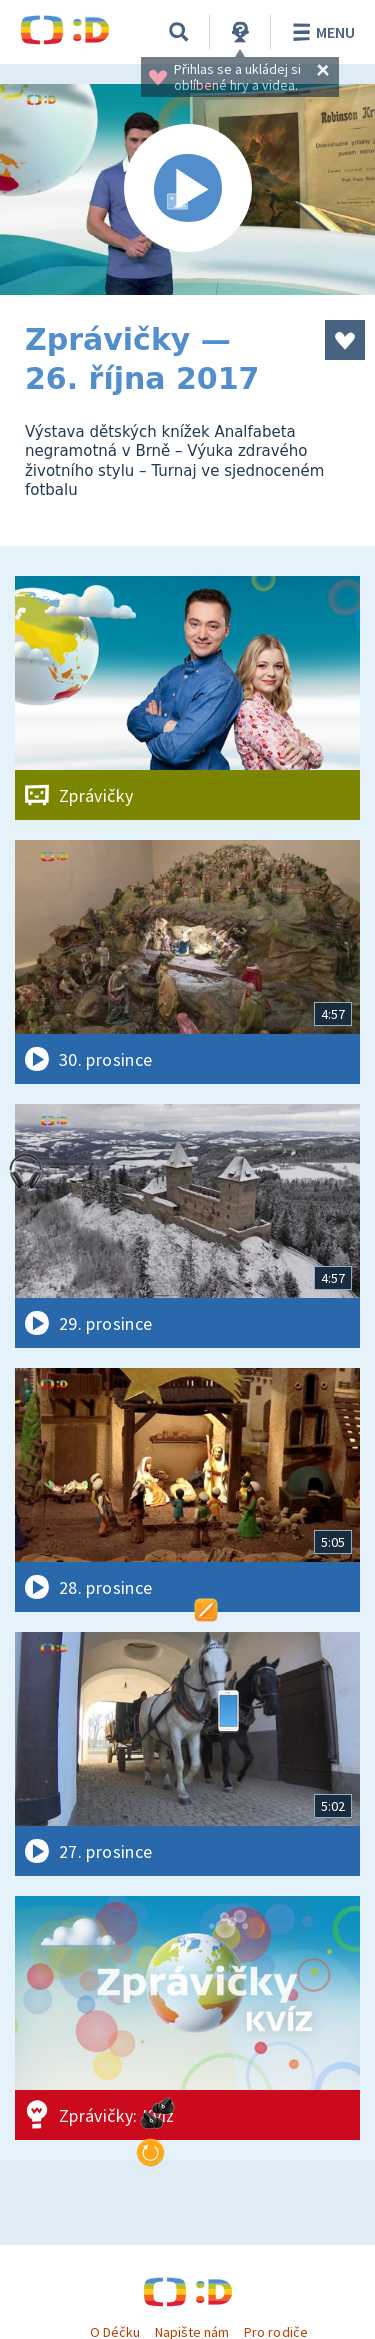 This screenshot has height=2339, width=375. Describe the element at coordinates (25, 1171) in the screenshot. I see `connect or manage bluetooth headphones` at that location.